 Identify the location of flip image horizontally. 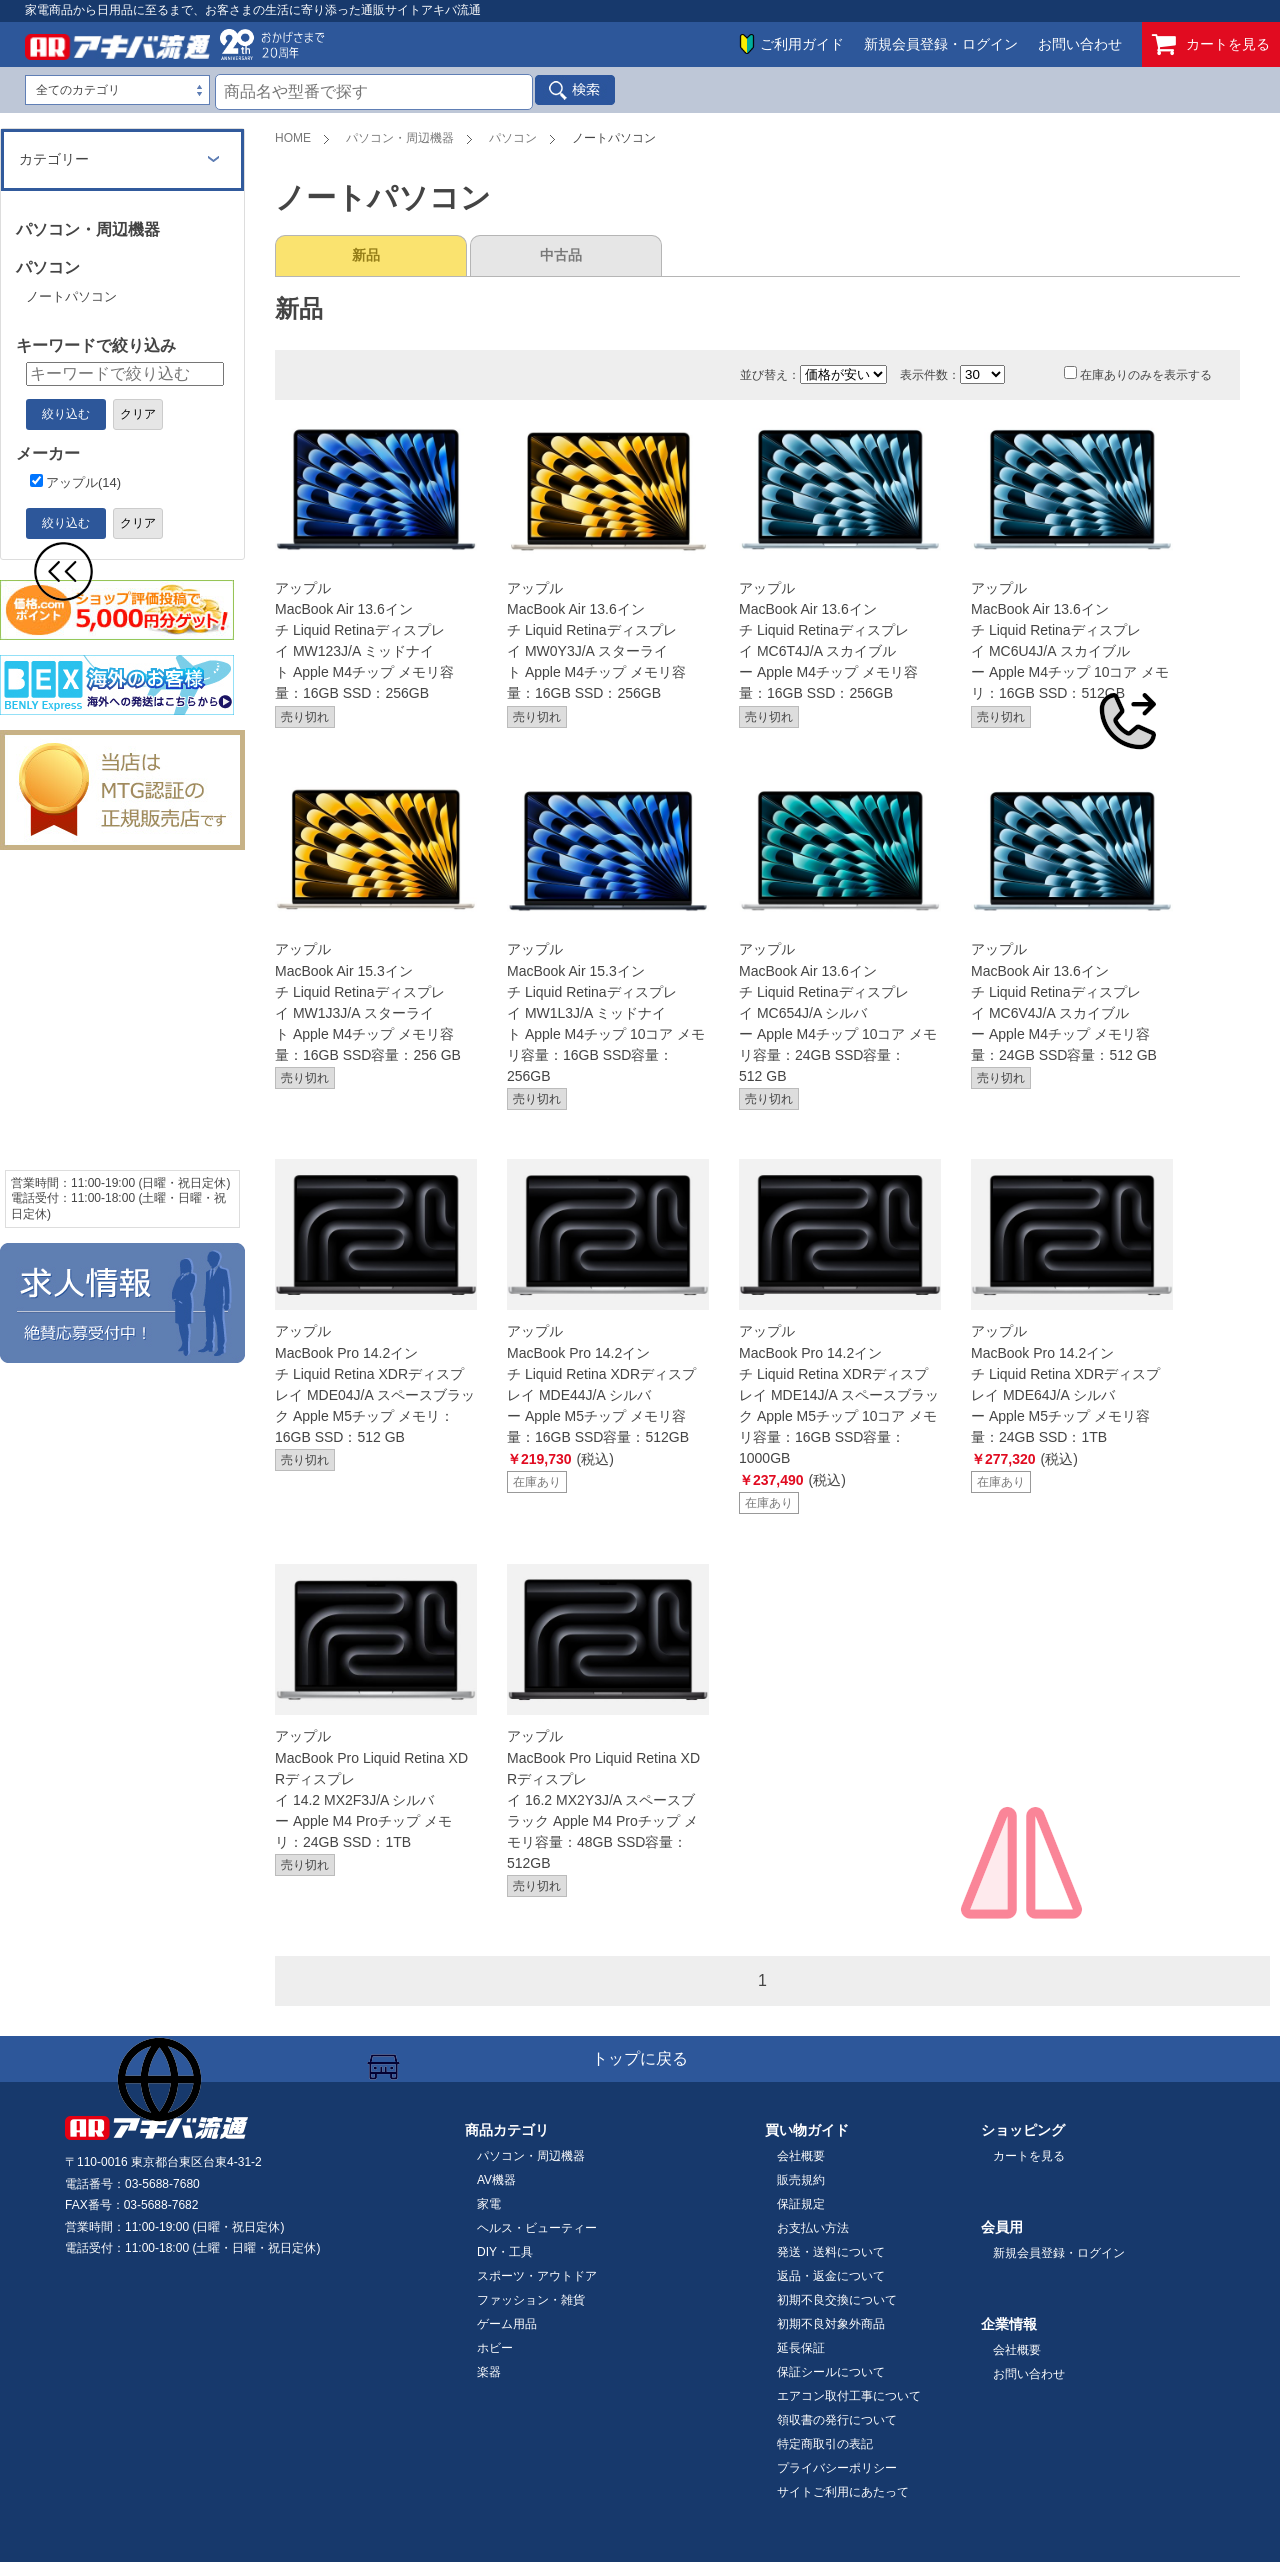
(1021, 1867).